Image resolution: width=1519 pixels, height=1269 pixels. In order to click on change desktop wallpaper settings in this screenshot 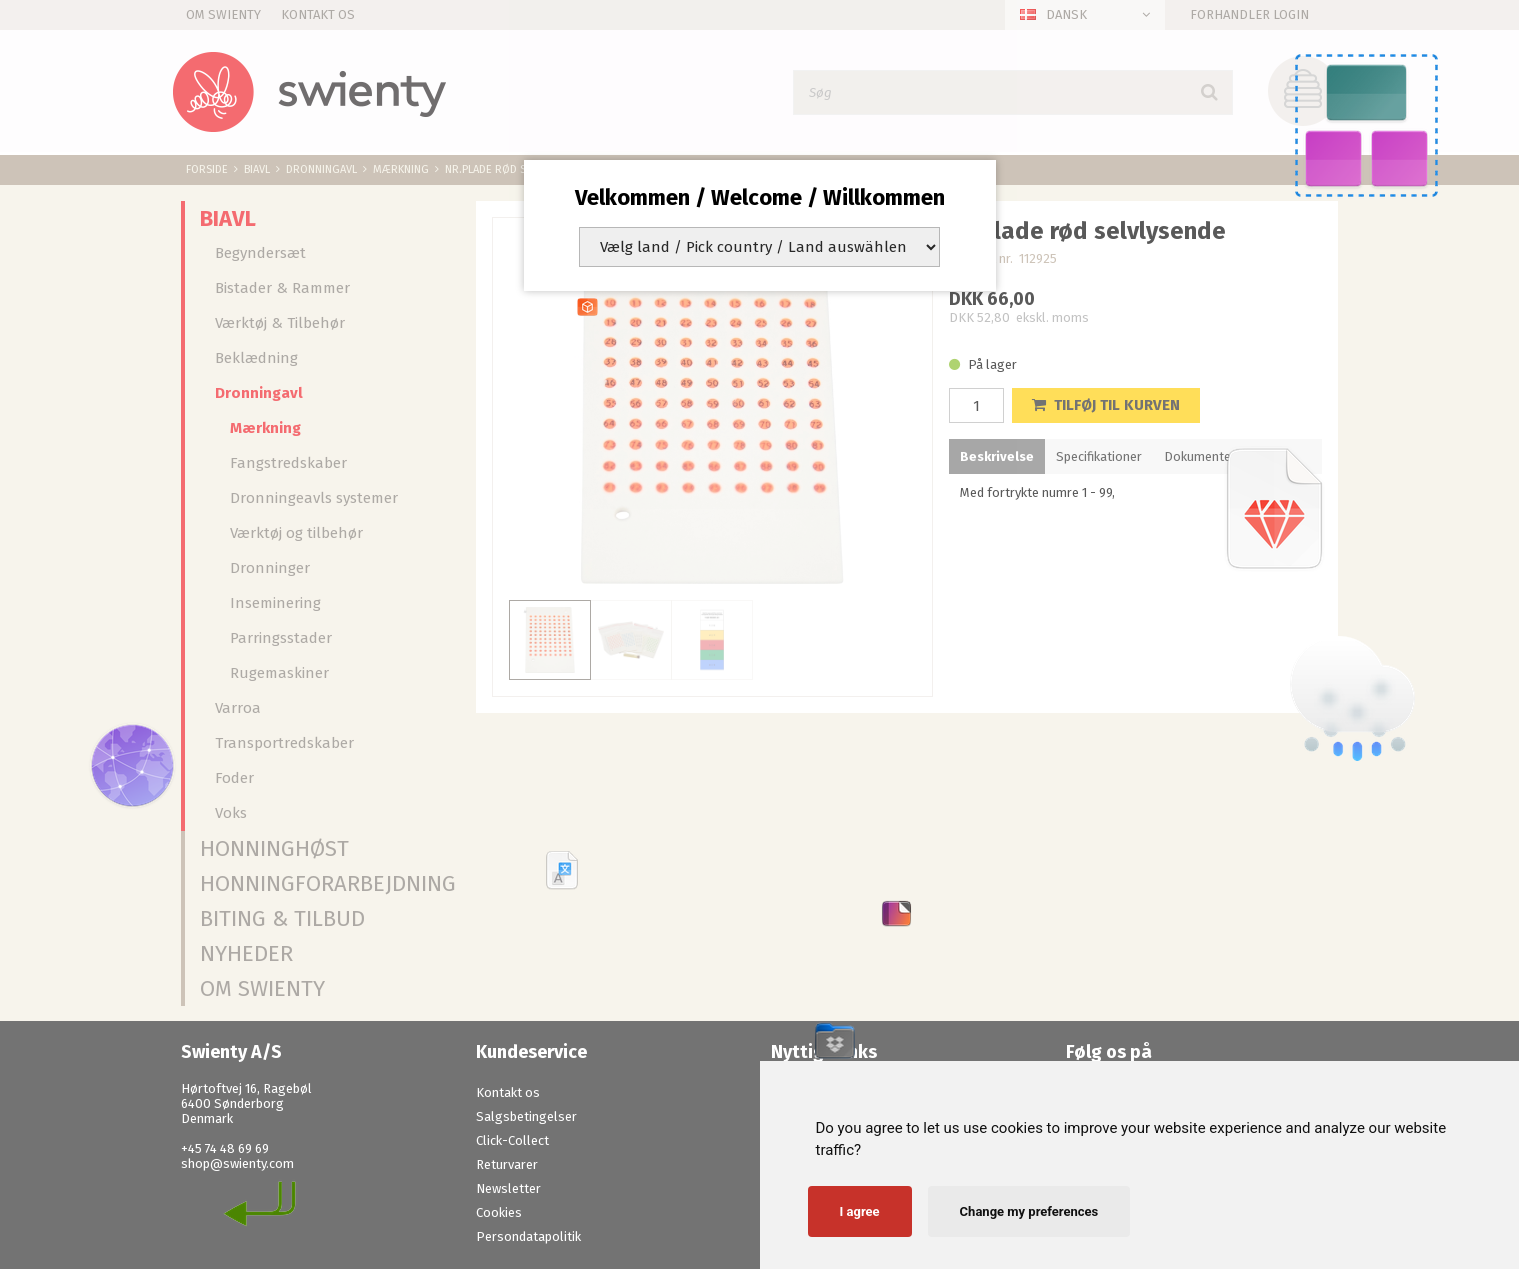, I will do `click(896, 913)`.